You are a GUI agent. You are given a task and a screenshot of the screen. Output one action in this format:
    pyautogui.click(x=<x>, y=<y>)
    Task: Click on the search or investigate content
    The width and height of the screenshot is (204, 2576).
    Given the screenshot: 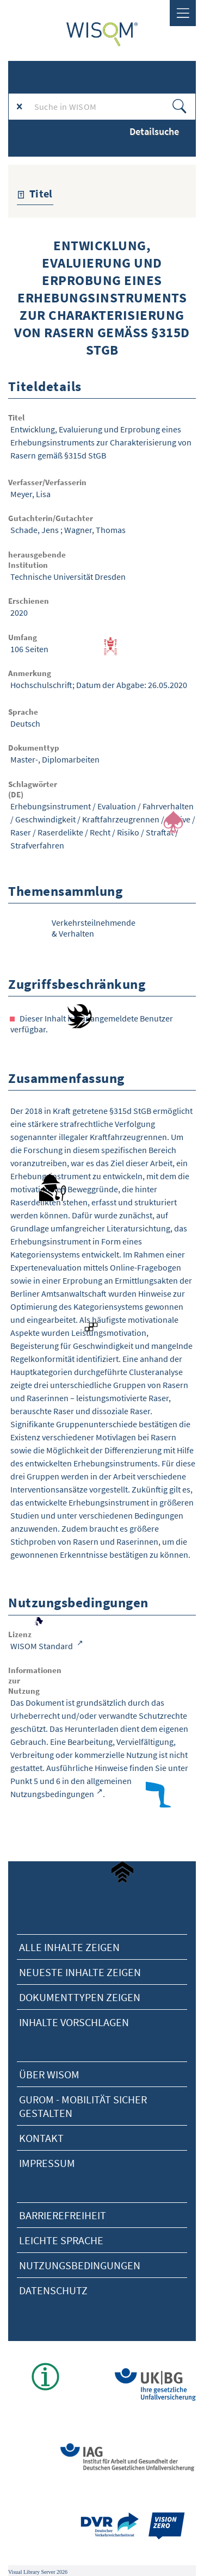 What is the action you would take?
    pyautogui.click(x=53, y=1187)
    